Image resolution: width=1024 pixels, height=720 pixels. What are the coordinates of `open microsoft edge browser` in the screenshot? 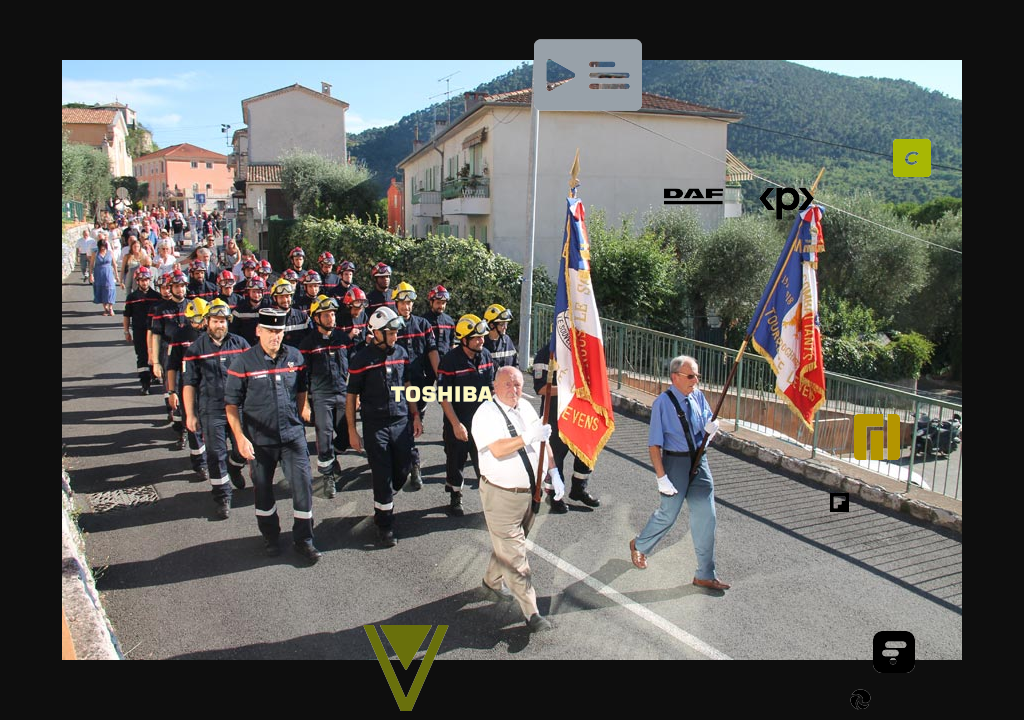 It's located at (860, 699).